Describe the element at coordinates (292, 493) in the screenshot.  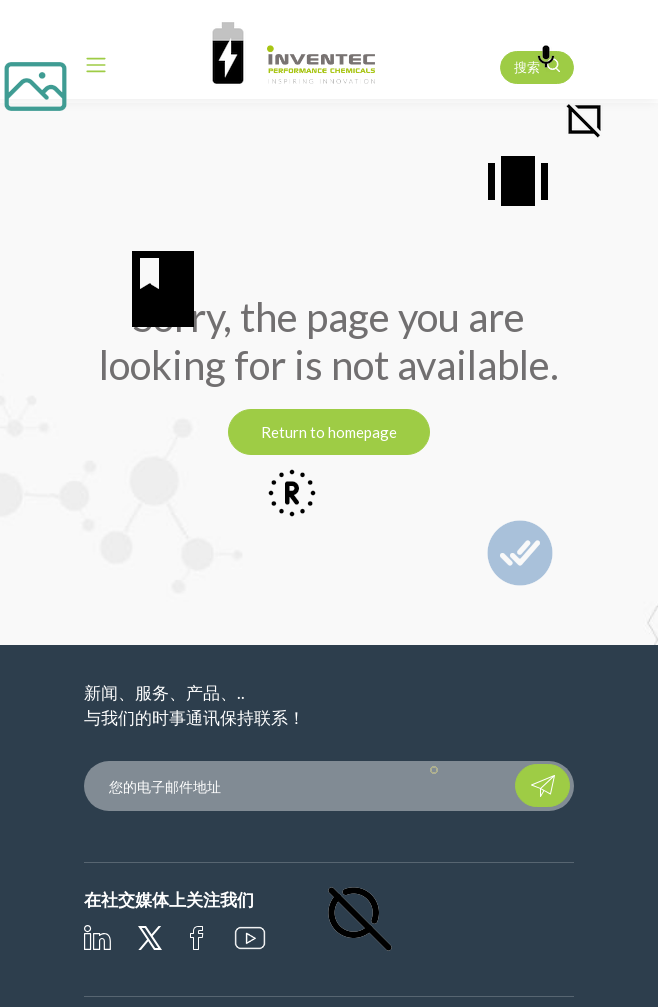
I see `indicates registered trademark or rights reserved` at that location.